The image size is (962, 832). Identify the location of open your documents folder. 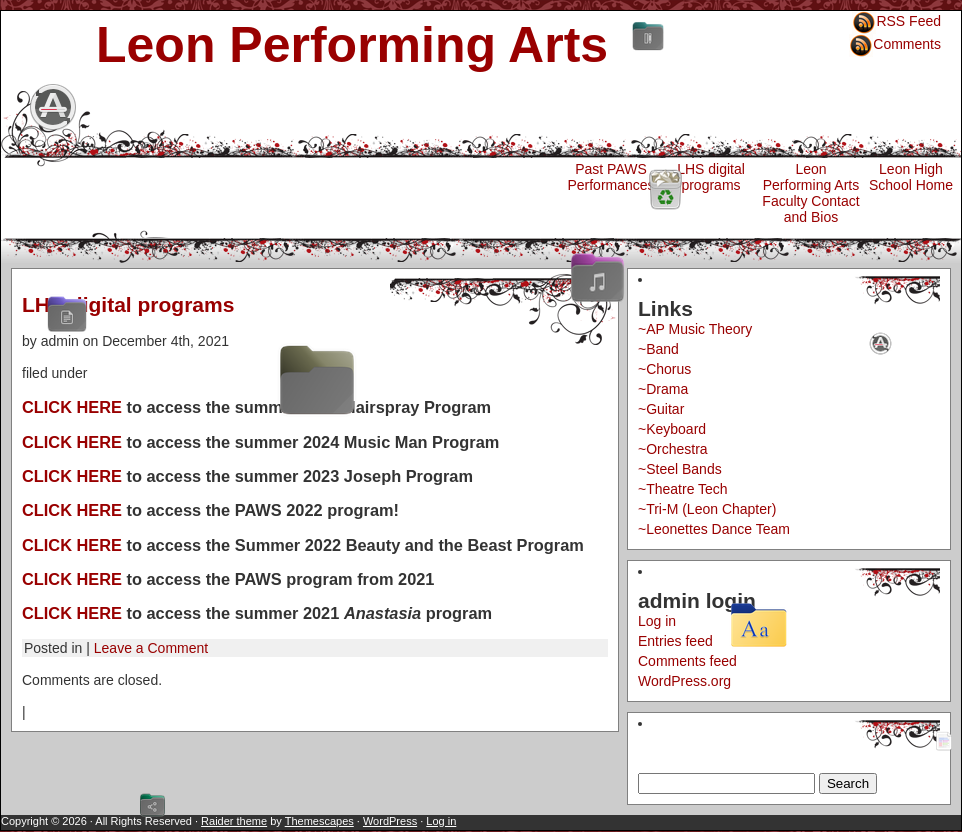
(67, 314).